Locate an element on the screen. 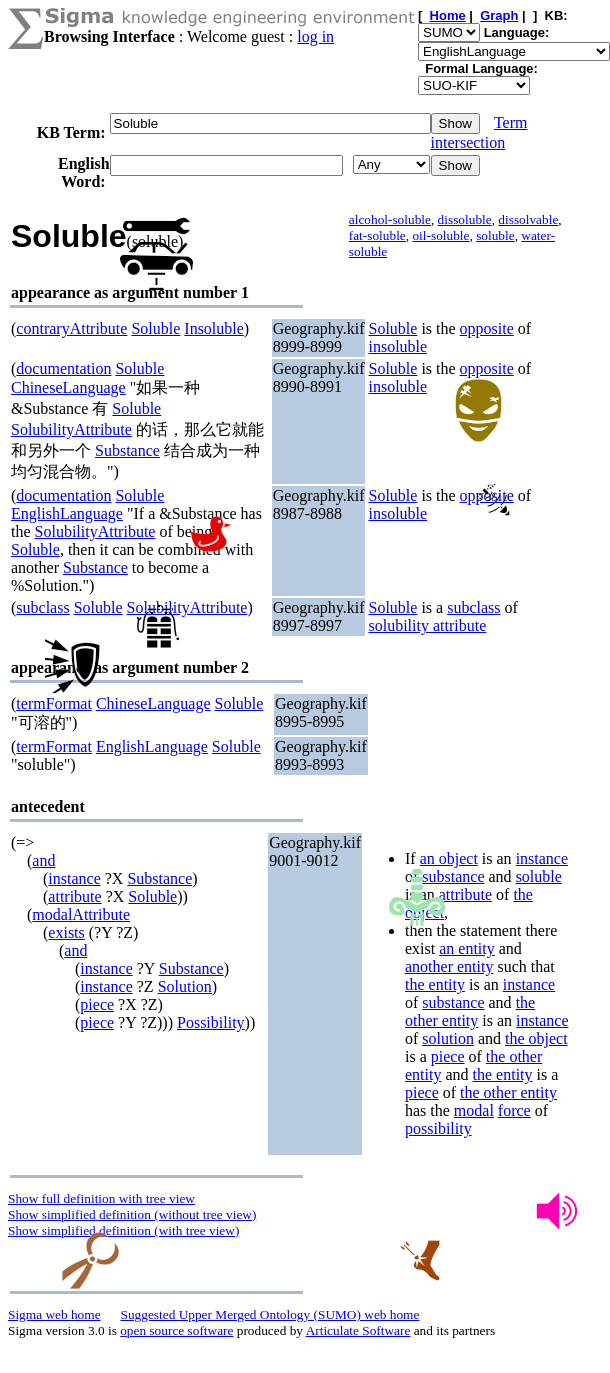 This screenshot has width=610, height=1373. access diving or scuba equipment settings is located at coordinates (159, 626).